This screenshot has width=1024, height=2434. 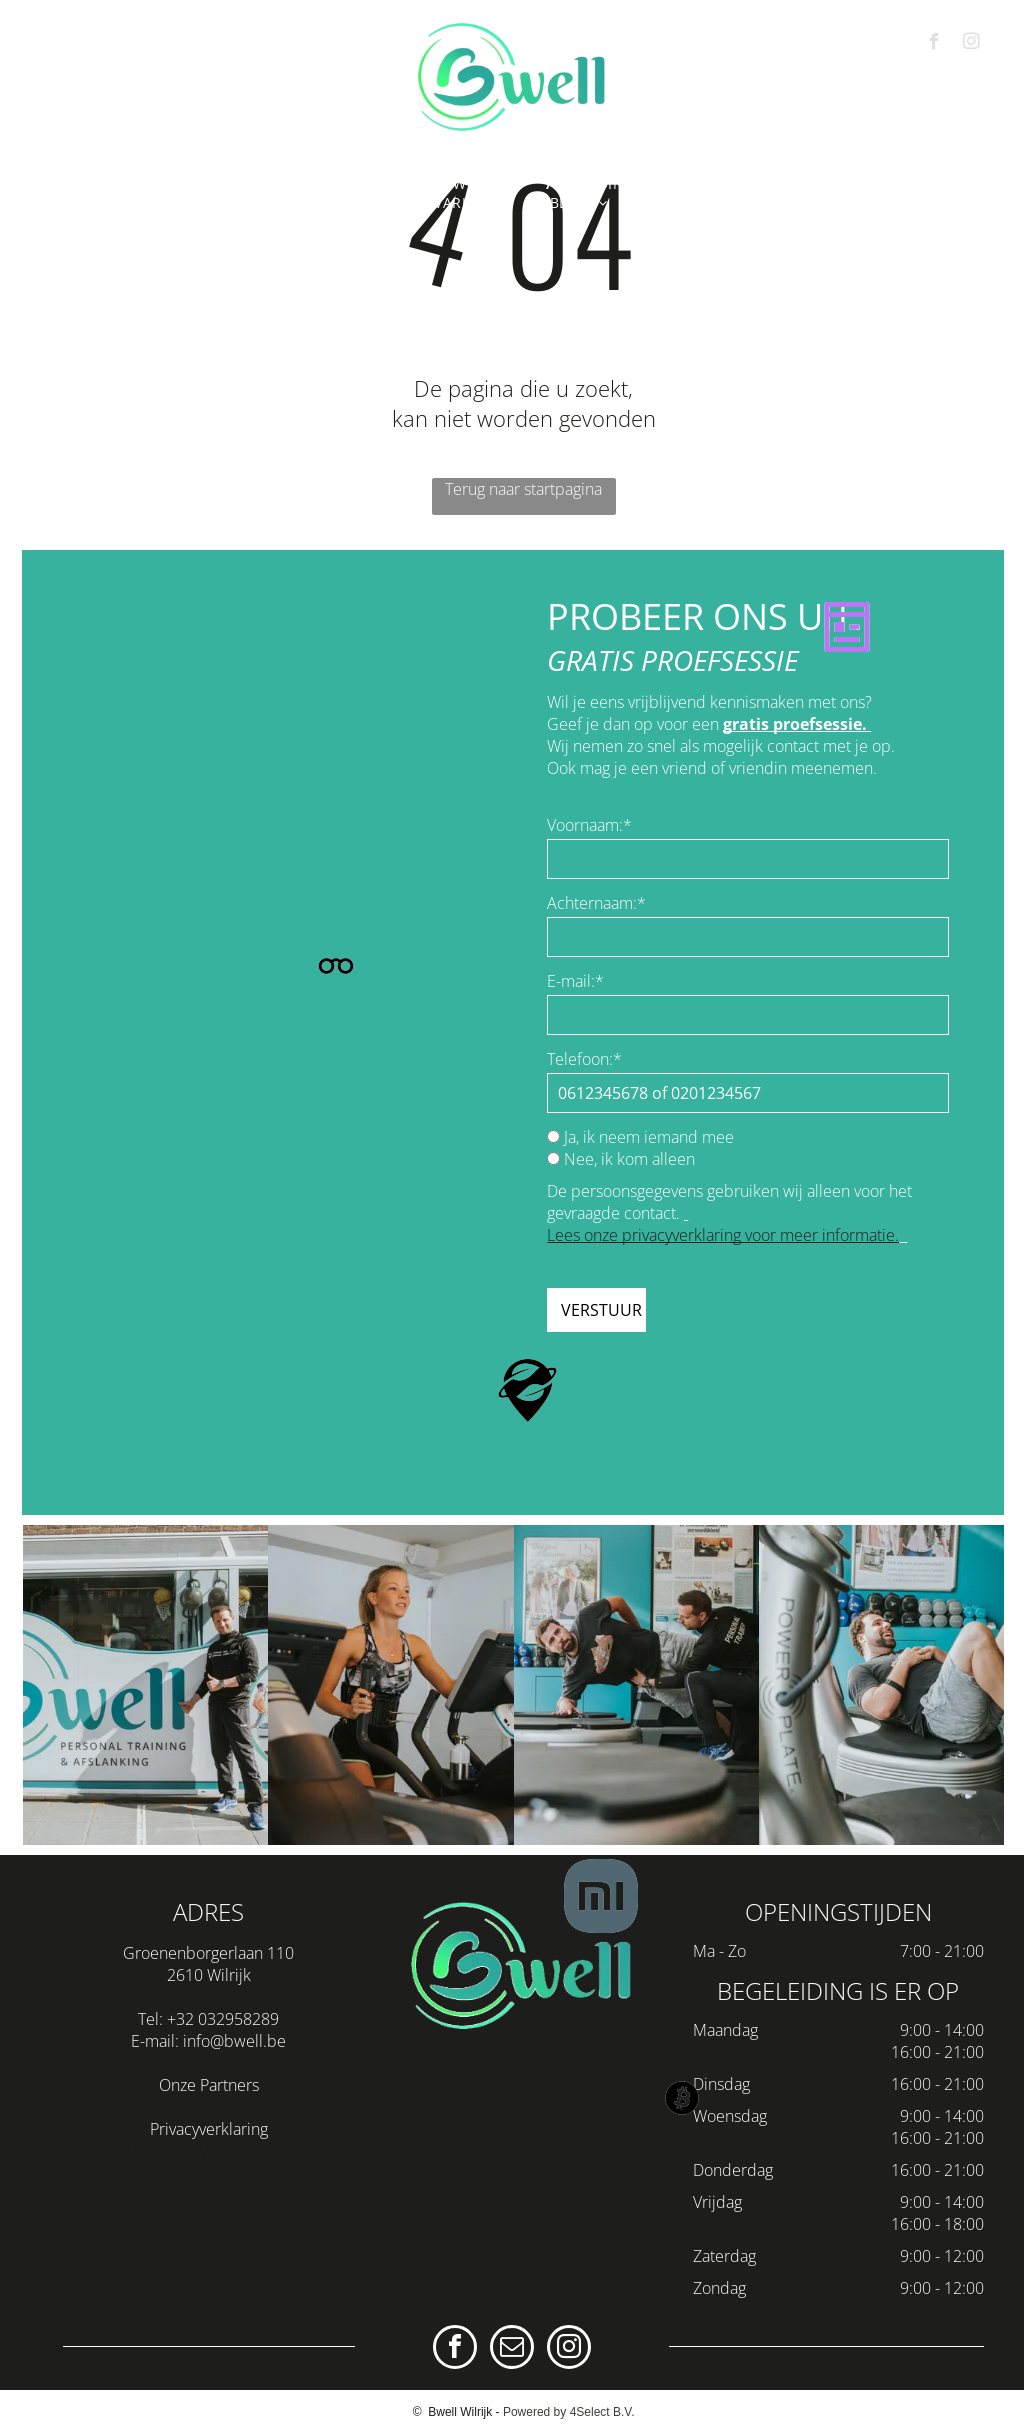 What do you see at coordinates (601, 1896) in the screenshot?
I see `xiaomi brand logo` at bounding box center [601, 1896].